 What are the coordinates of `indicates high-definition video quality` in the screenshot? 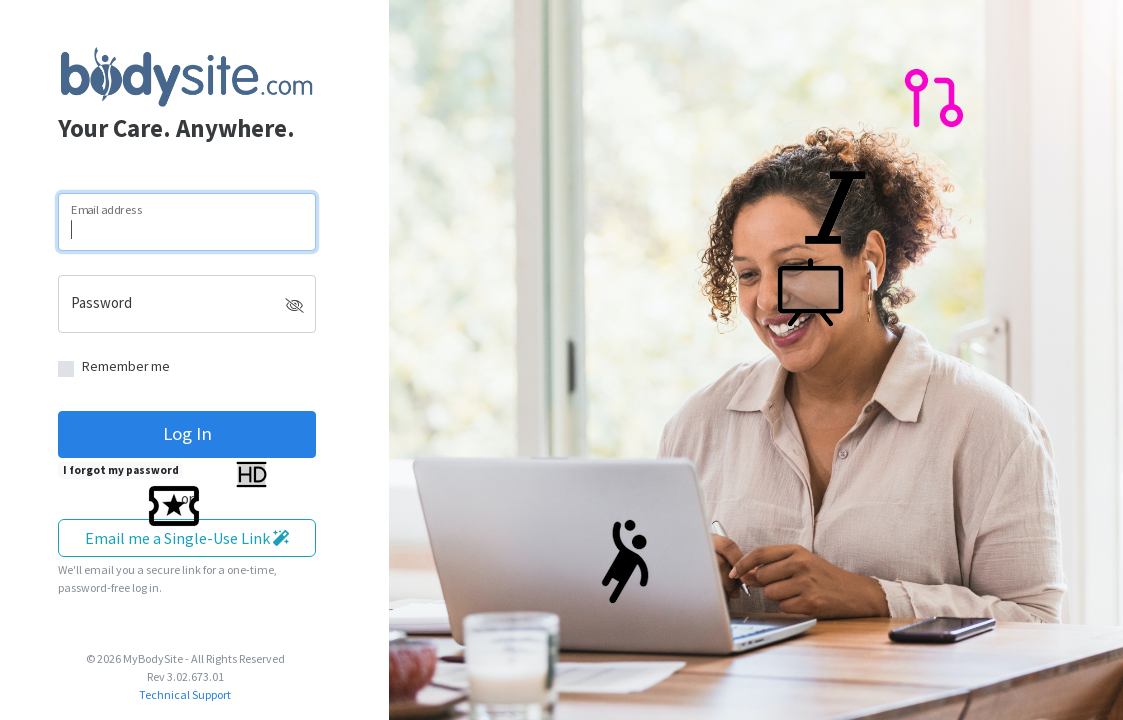 It's located at (251, 474).